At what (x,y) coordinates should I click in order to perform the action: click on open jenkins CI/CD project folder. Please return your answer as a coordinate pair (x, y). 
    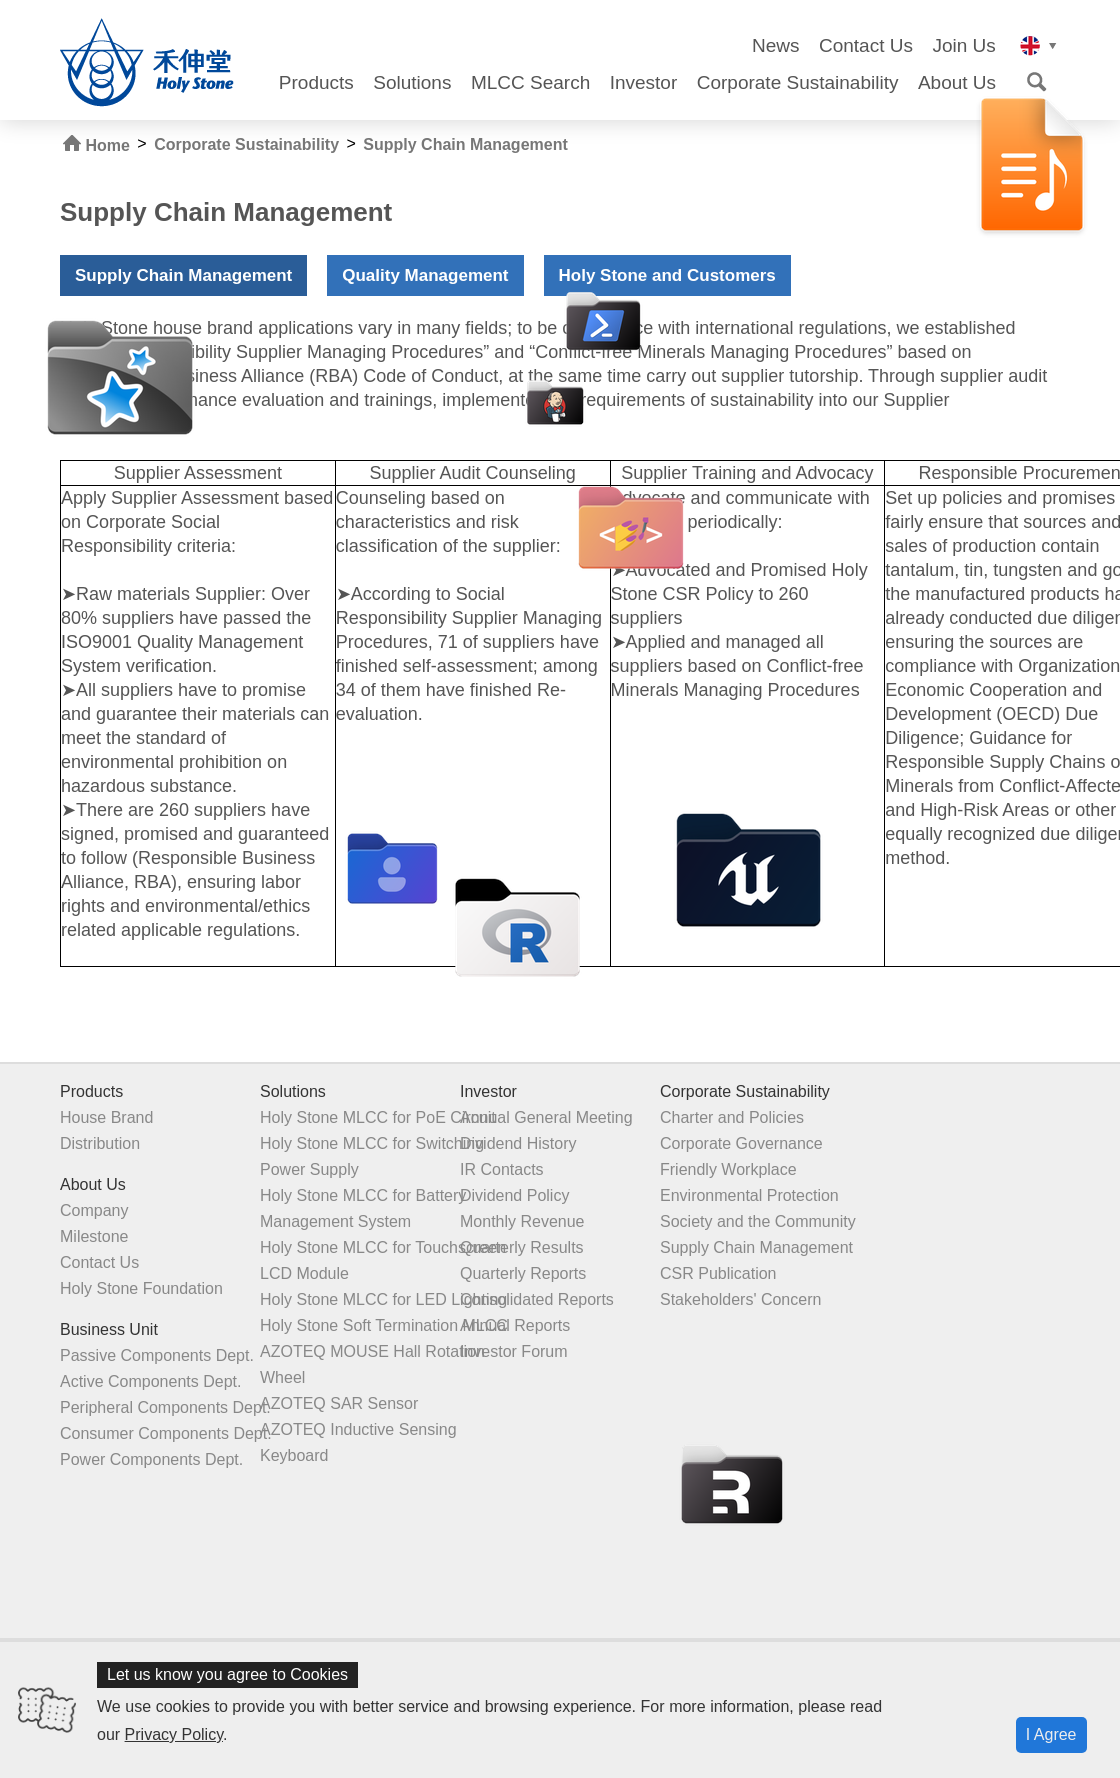
    Looking at the image, I should click on (555, 404).